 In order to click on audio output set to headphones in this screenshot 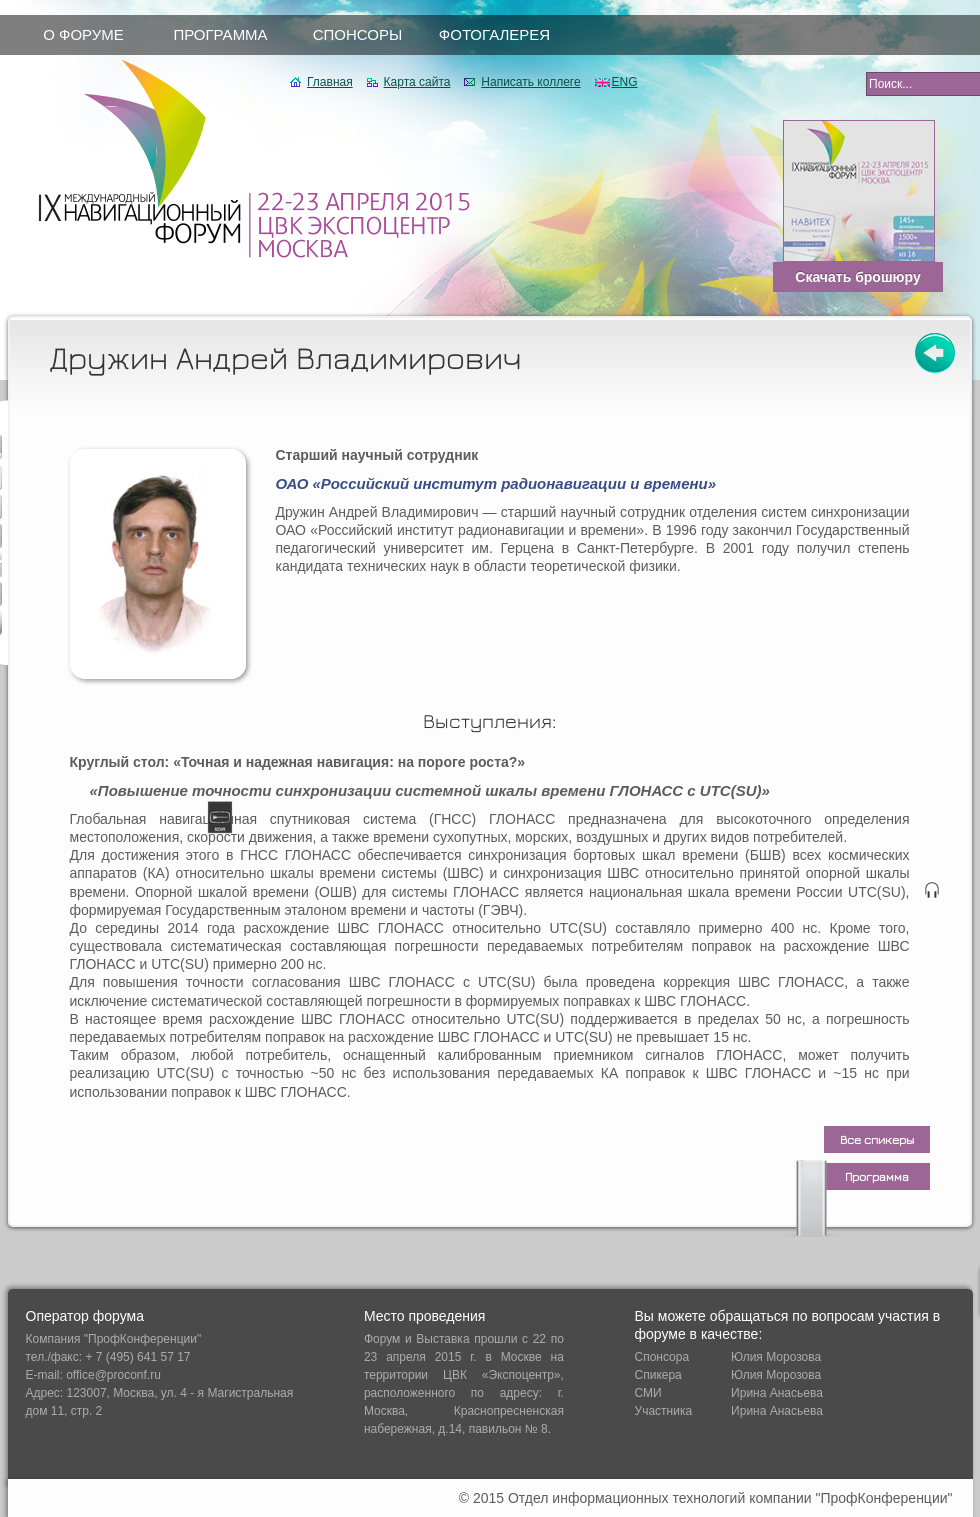, I will do `click(932, 890)`.